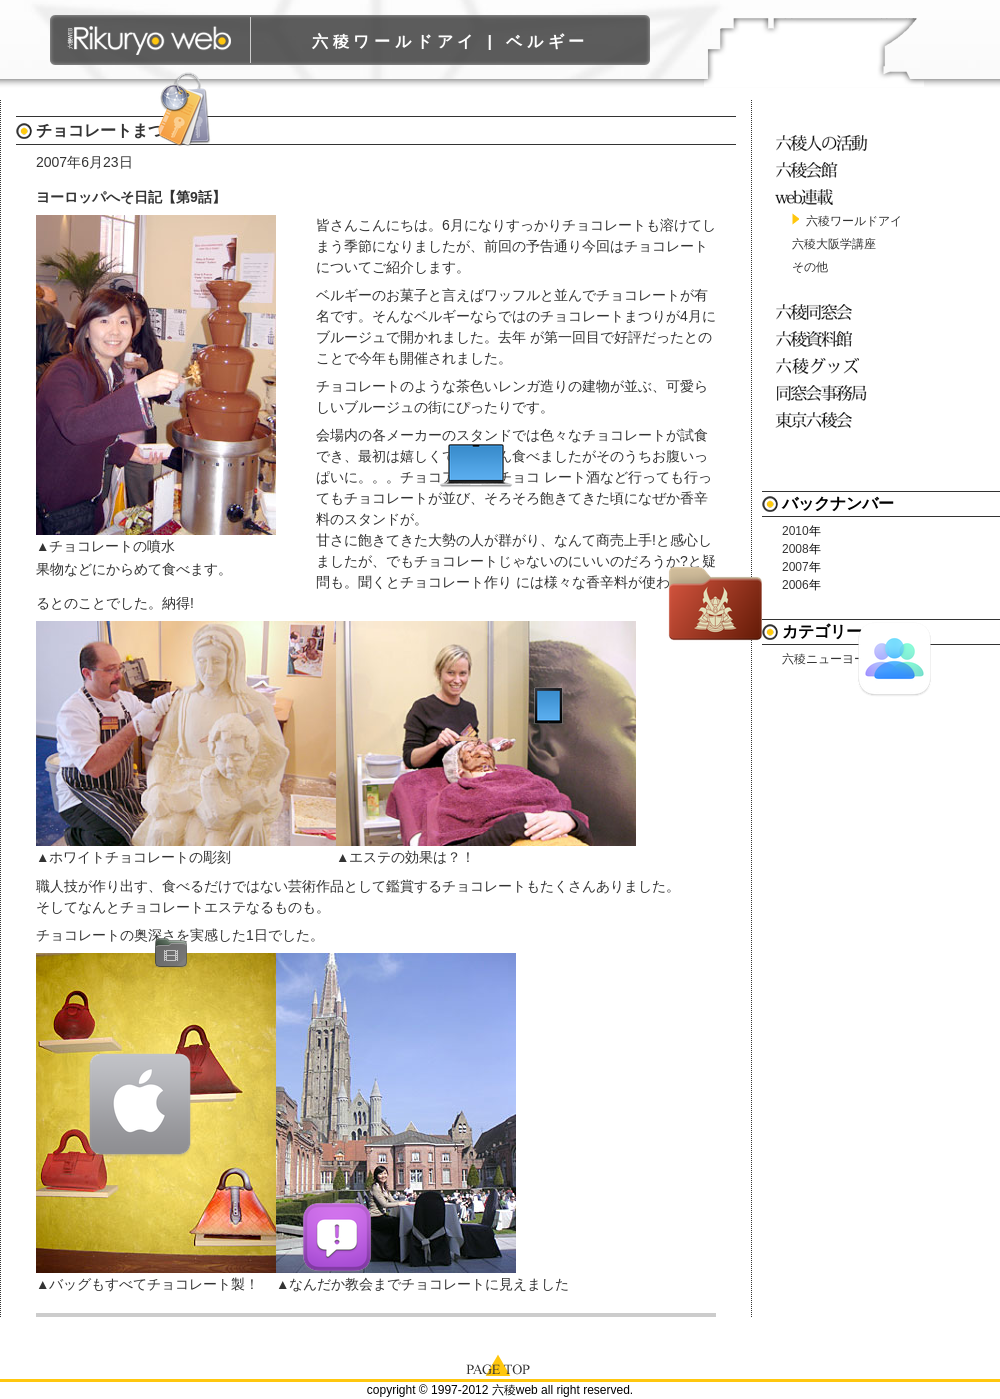 This screenshot has height=1399, width=1000. Describe the element at coordinates (548, 705) in the screenshot. I see `iPad device connected to your system` at that location.